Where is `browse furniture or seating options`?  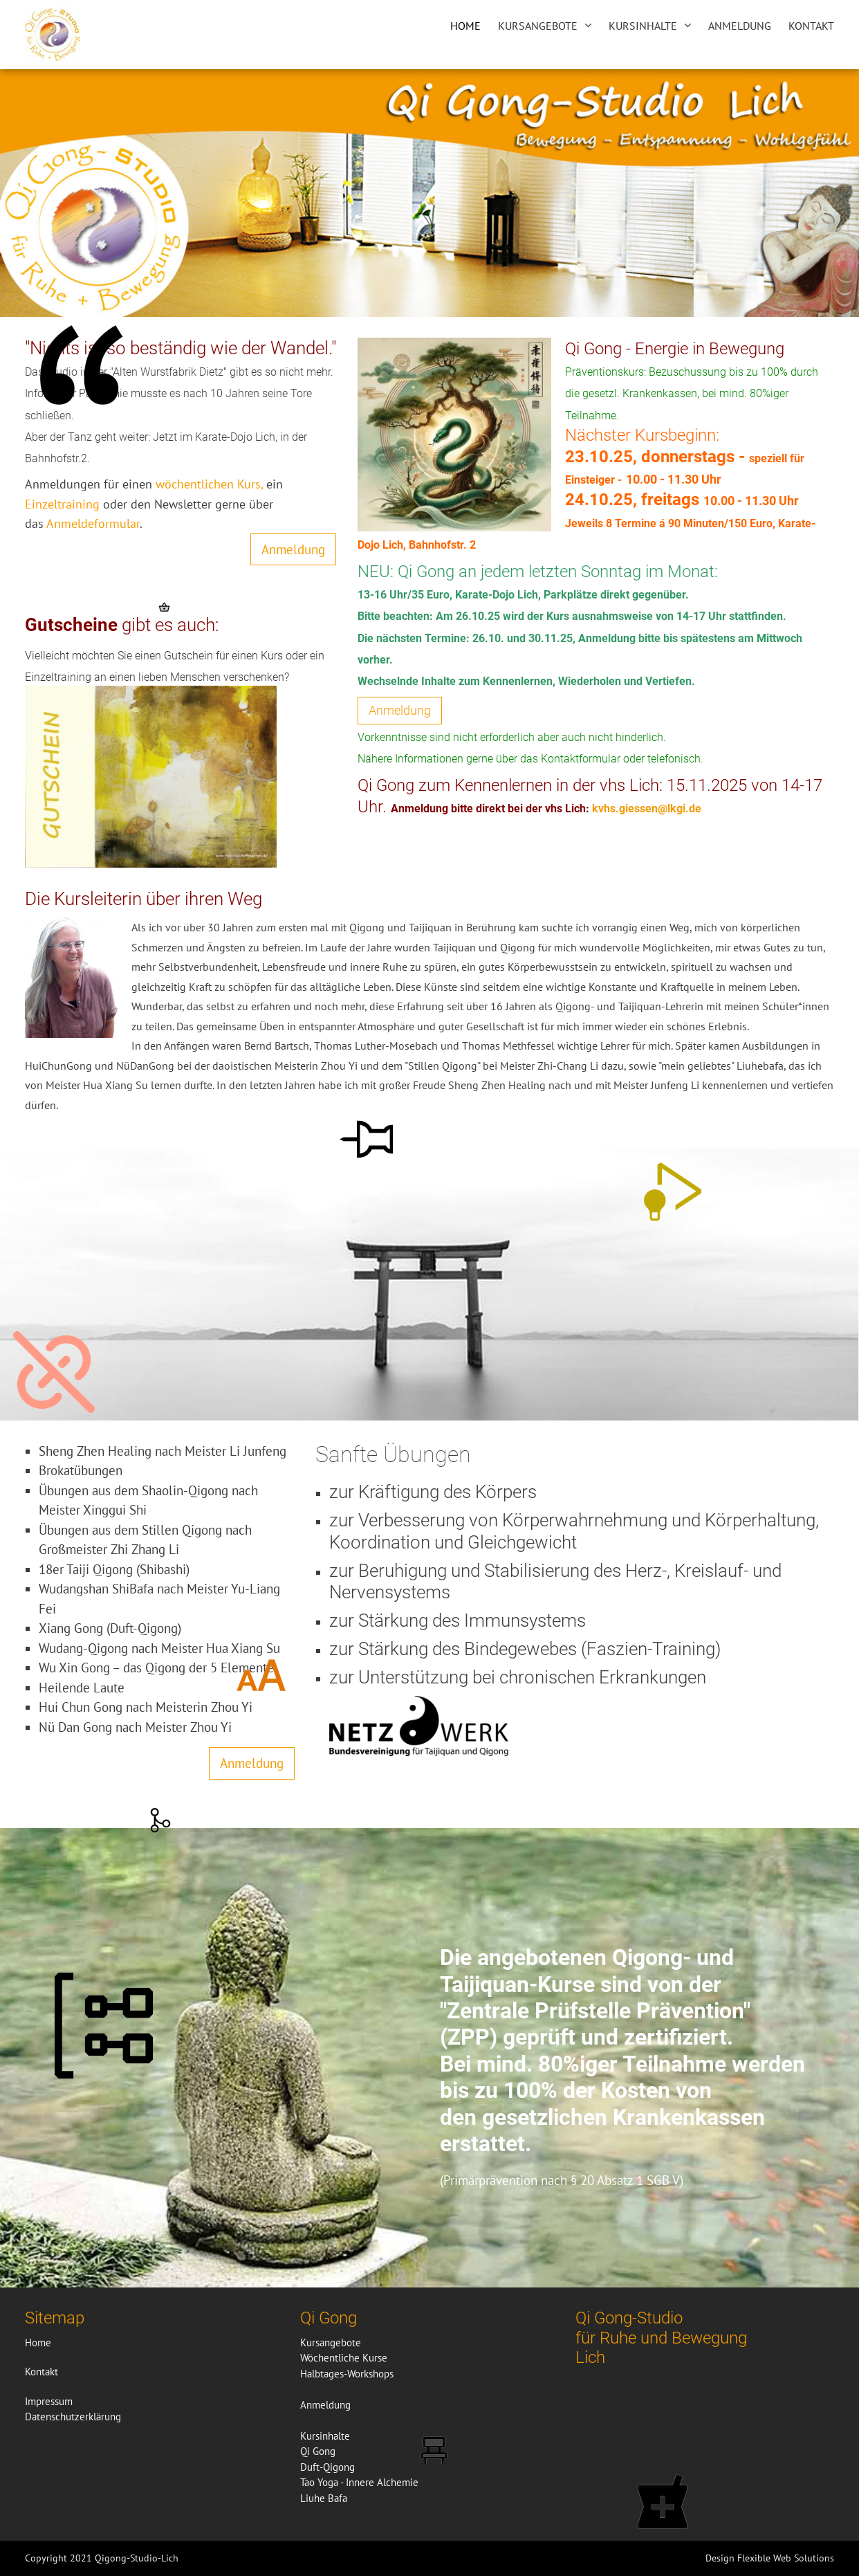
browse furniture or seating options is located at coordinates (434, 2451).